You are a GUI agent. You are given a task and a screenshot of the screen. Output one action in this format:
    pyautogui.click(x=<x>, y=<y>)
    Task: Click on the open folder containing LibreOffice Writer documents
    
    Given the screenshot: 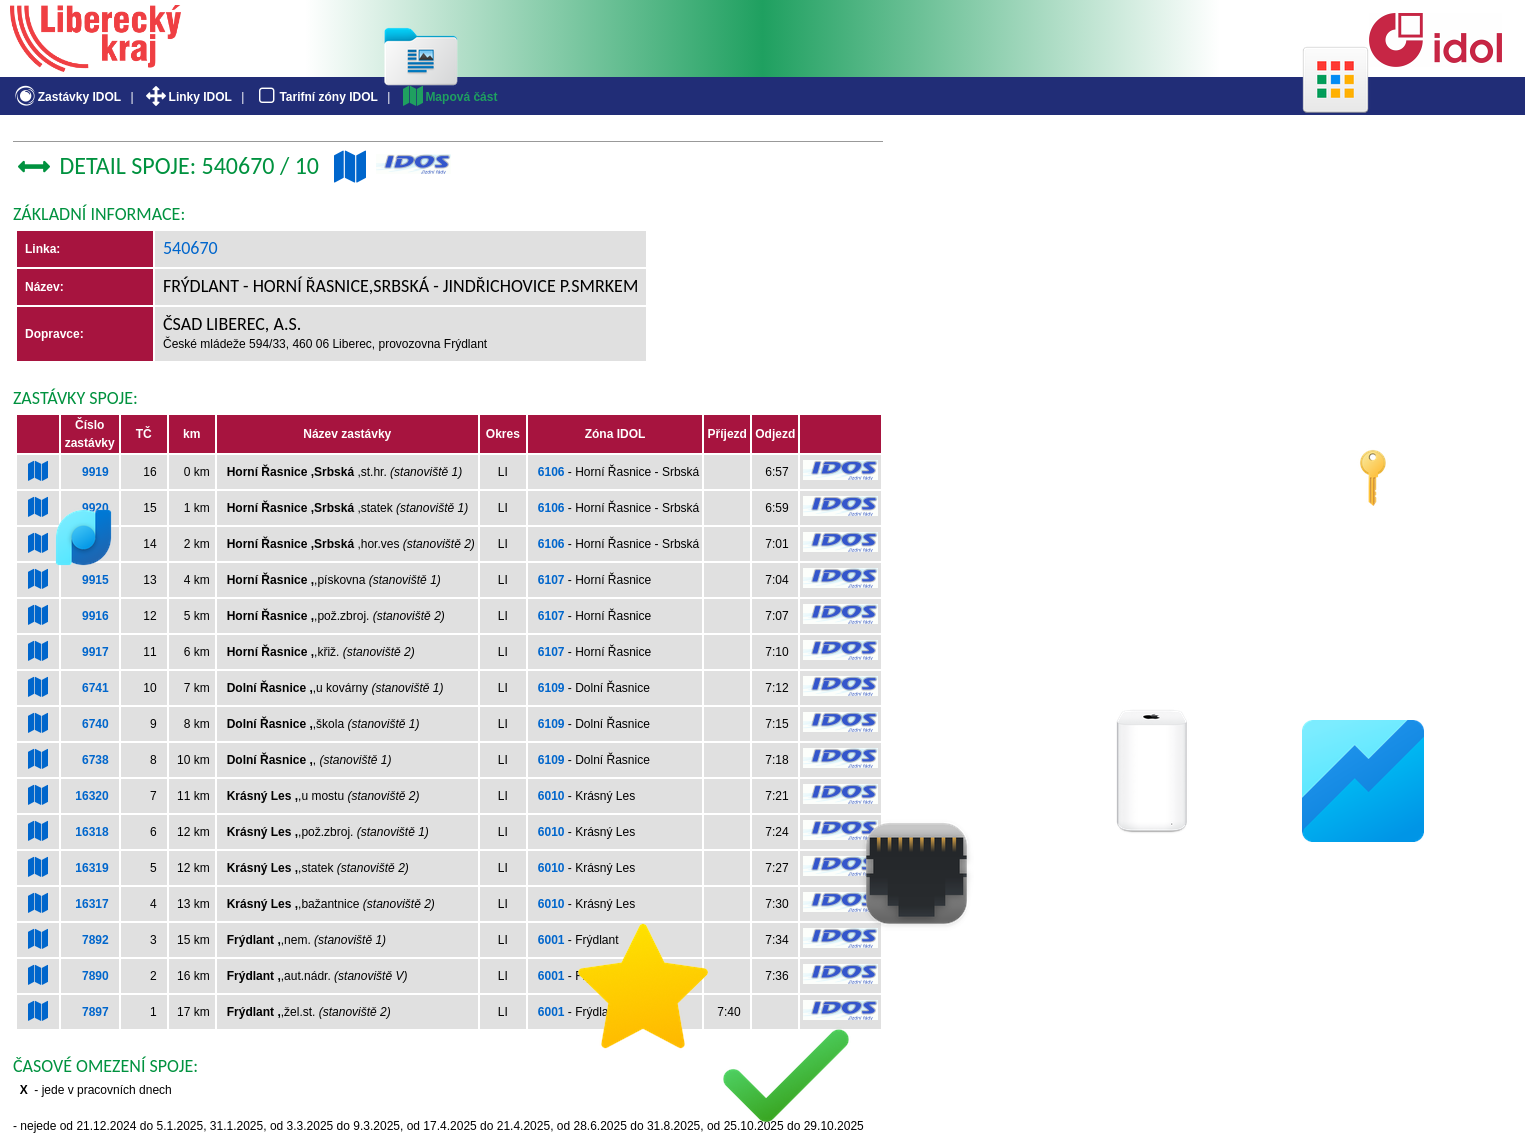 What is the action you would take?
    pyautogui.click(x=420, y=58)
    